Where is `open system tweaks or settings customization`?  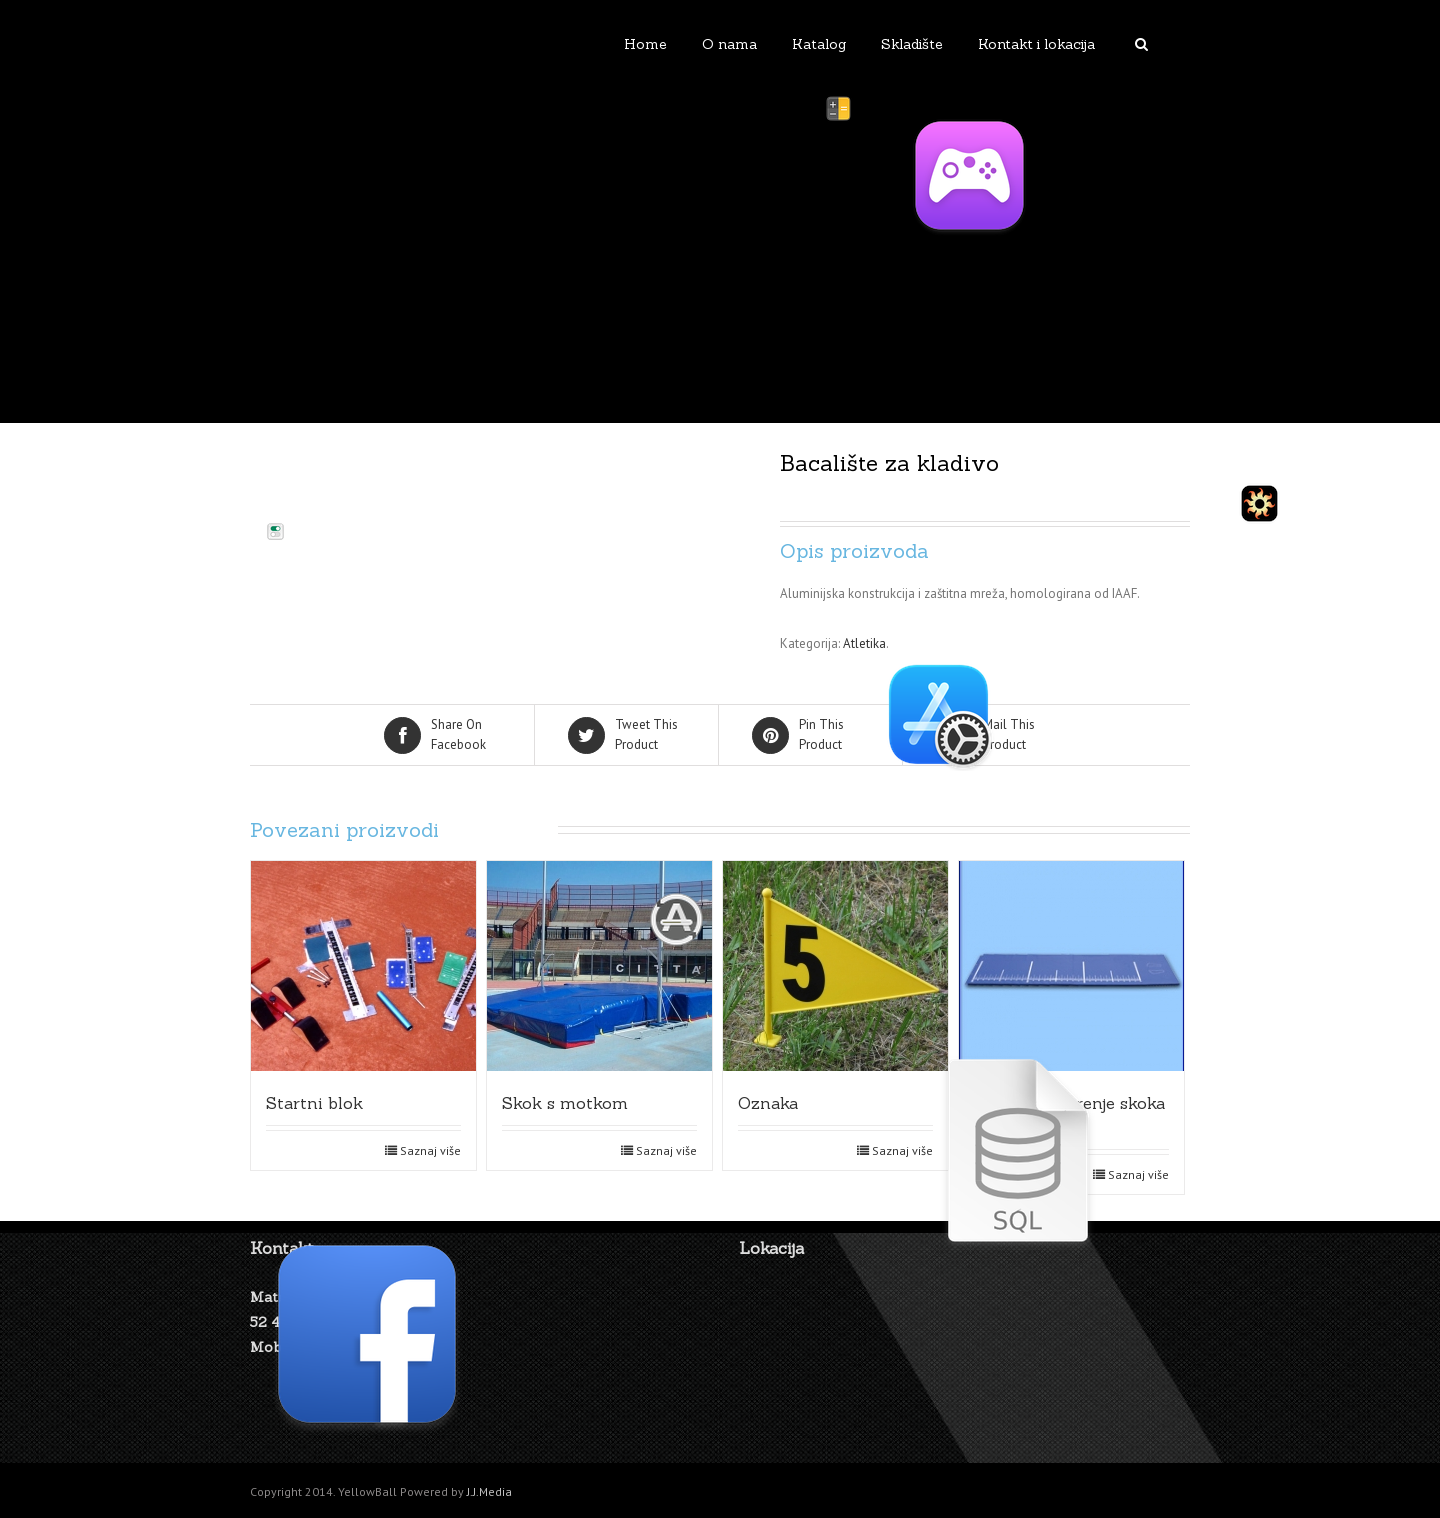 open system tweaks or settings customization is located at coordinates (275, 531).